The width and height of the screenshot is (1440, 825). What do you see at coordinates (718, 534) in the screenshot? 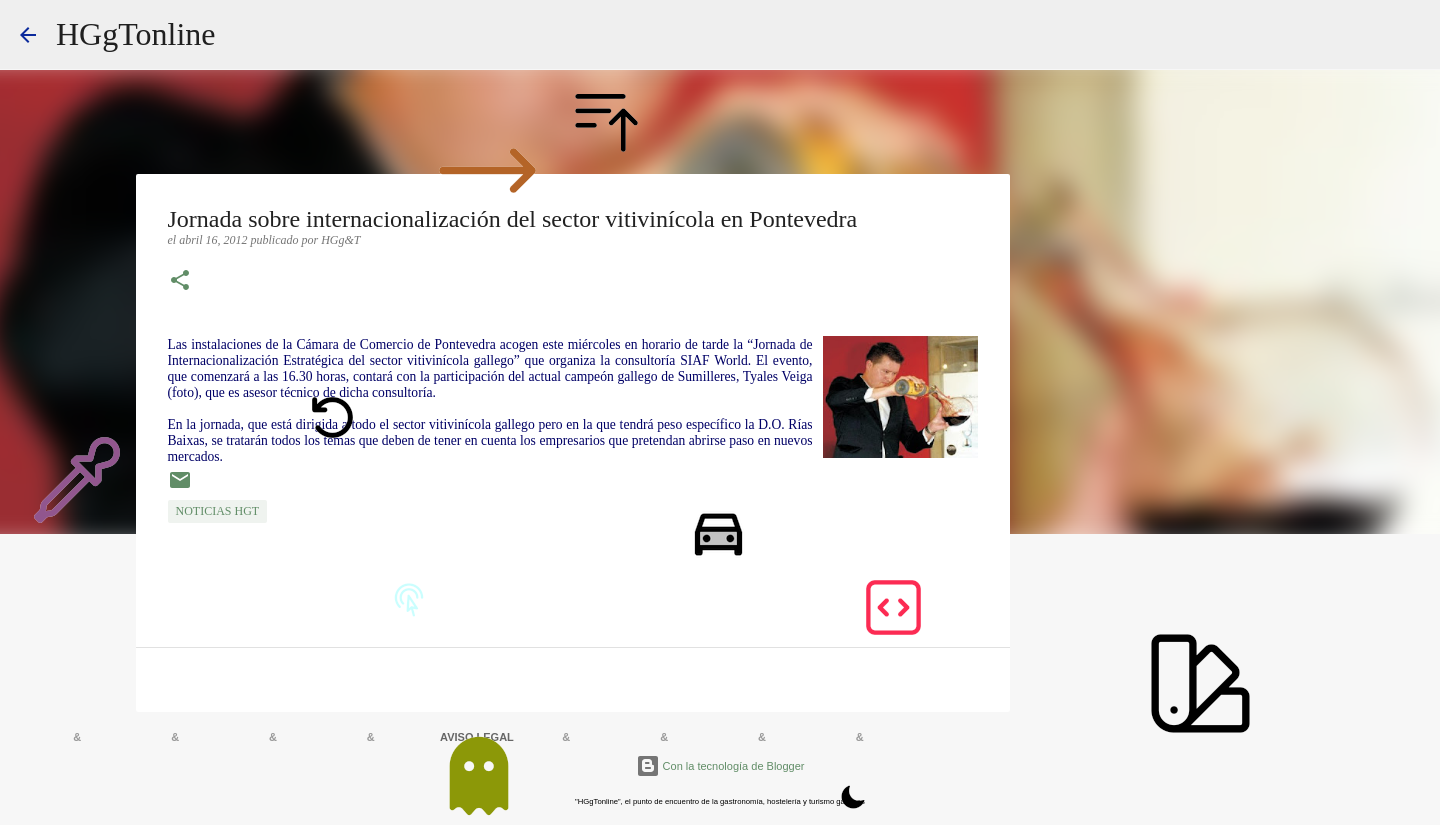
I see `time to leave reminder for your commute` at bounding box center [718, 534].